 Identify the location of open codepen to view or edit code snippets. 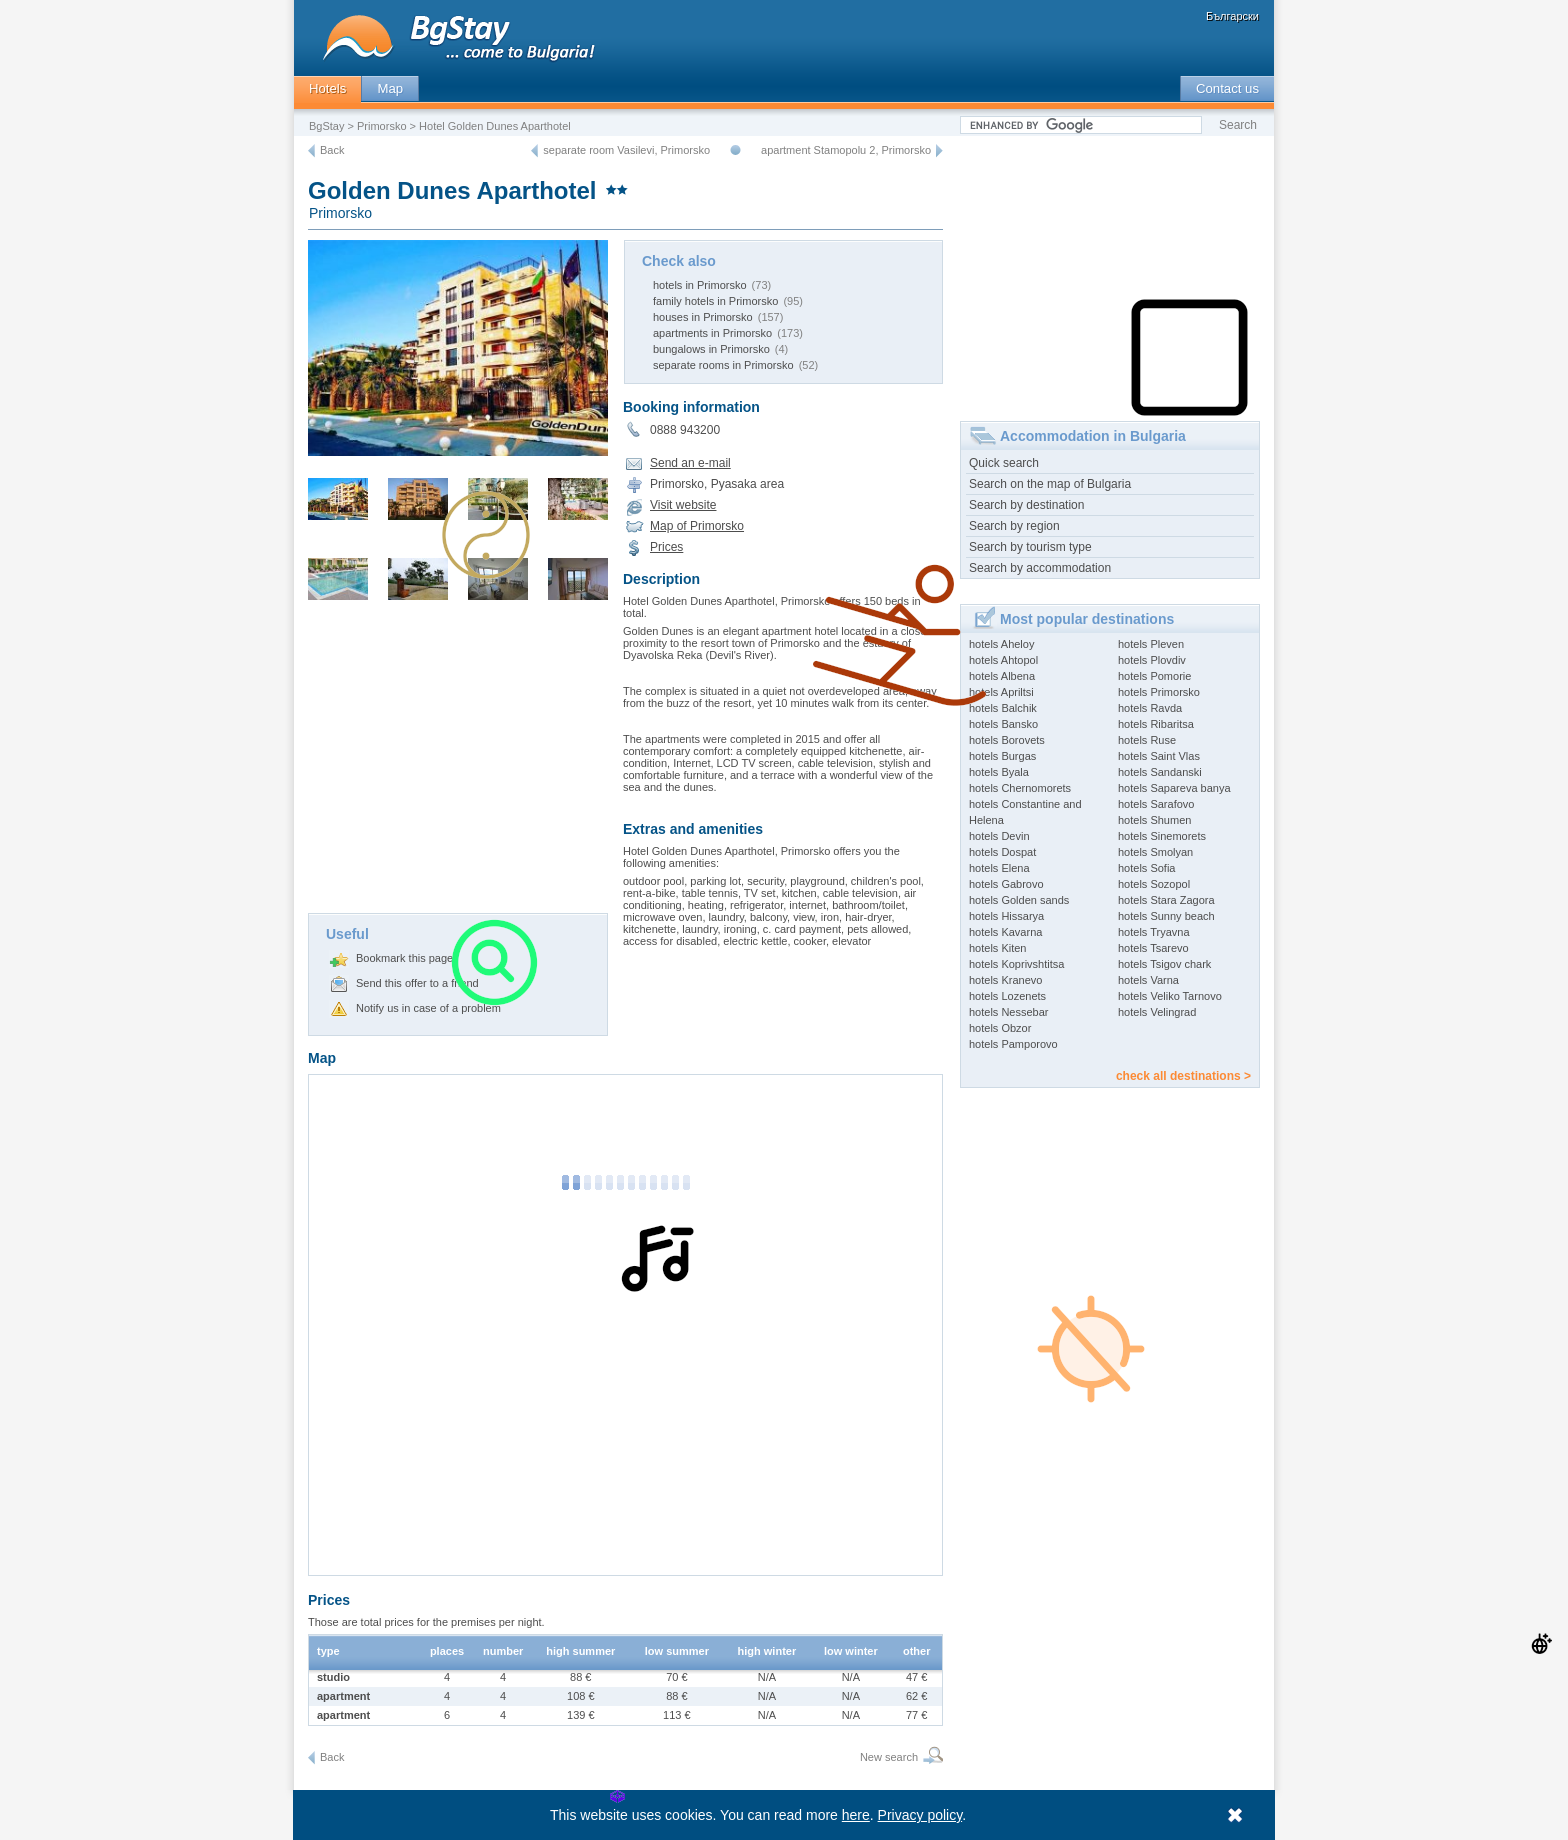
(617, 1796).